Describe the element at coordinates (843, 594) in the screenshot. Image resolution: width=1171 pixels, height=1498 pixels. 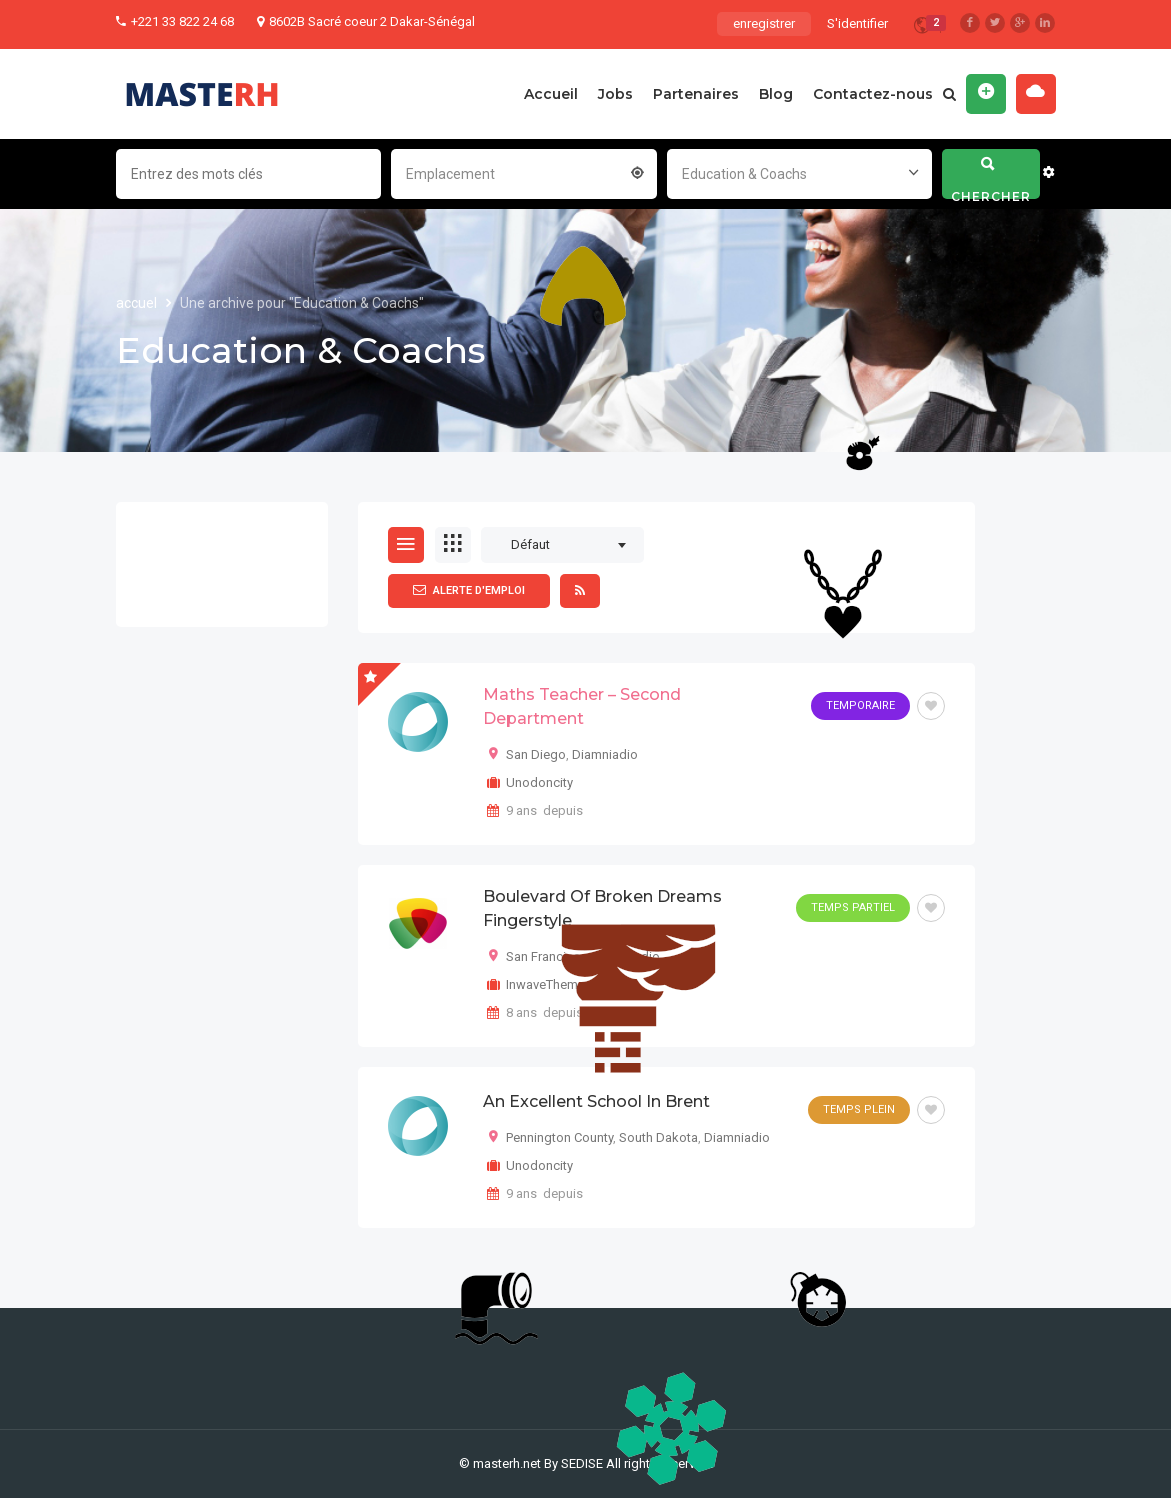
I see `view jewelry or accessories collection` at that location.